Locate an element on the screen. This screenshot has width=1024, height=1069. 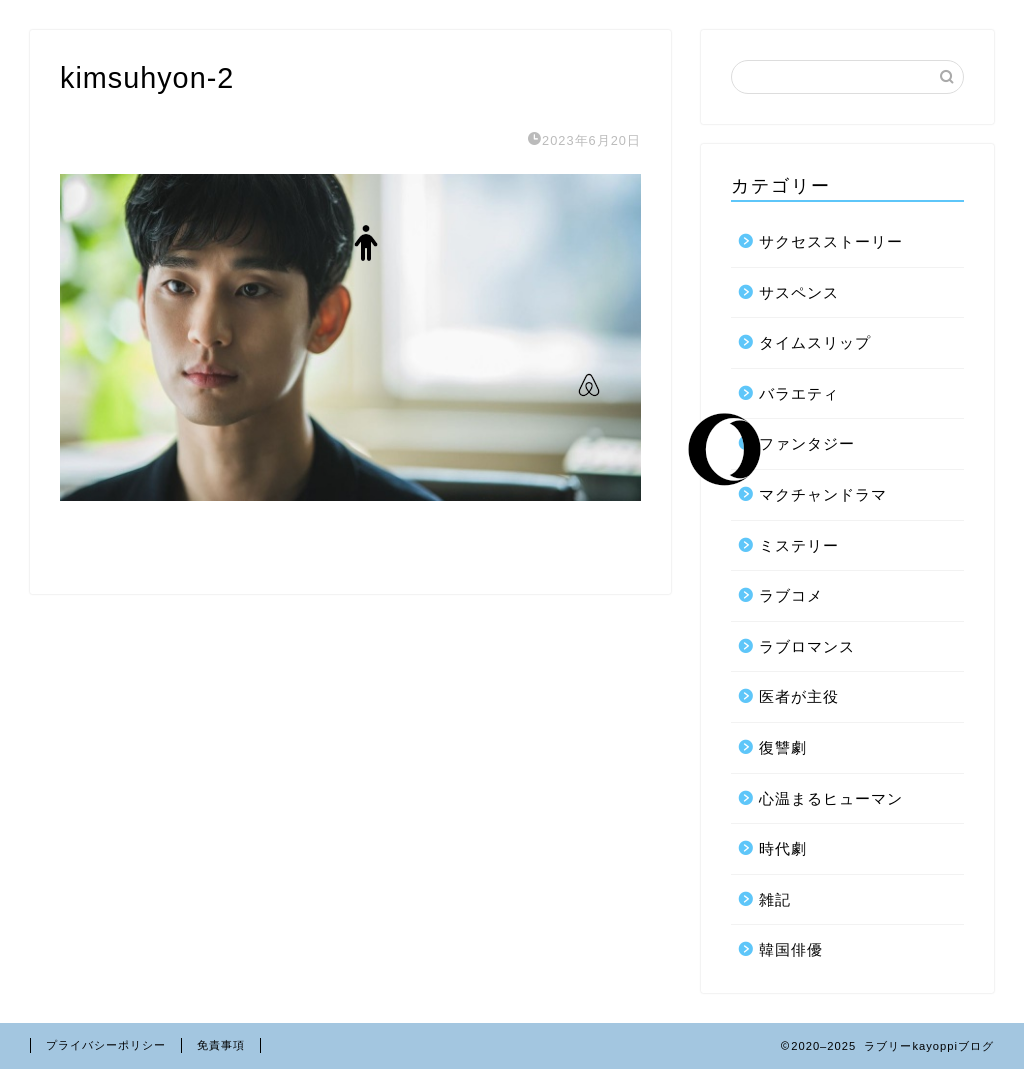
open Opera browser is located at coordinates (724, 450).